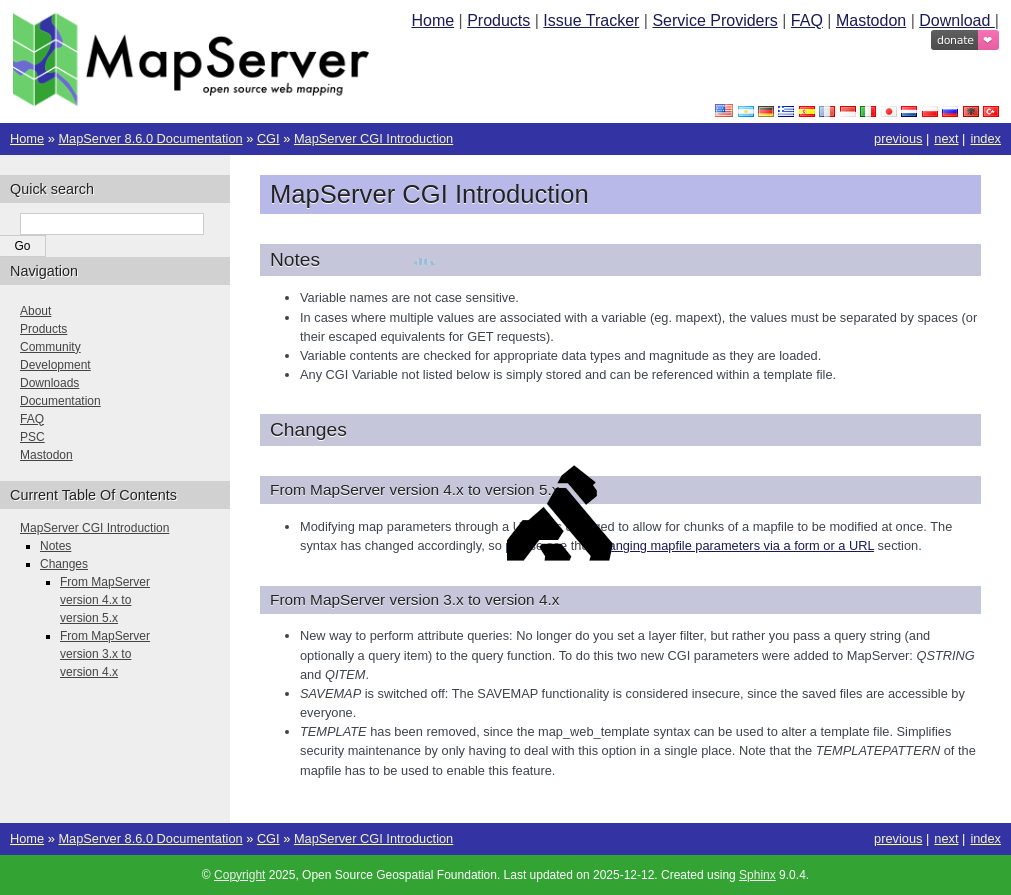  What do you see at coordinates (424, 261) in the screenshot?
I see `dts audio technology logo` at bounding box center [424, 261].